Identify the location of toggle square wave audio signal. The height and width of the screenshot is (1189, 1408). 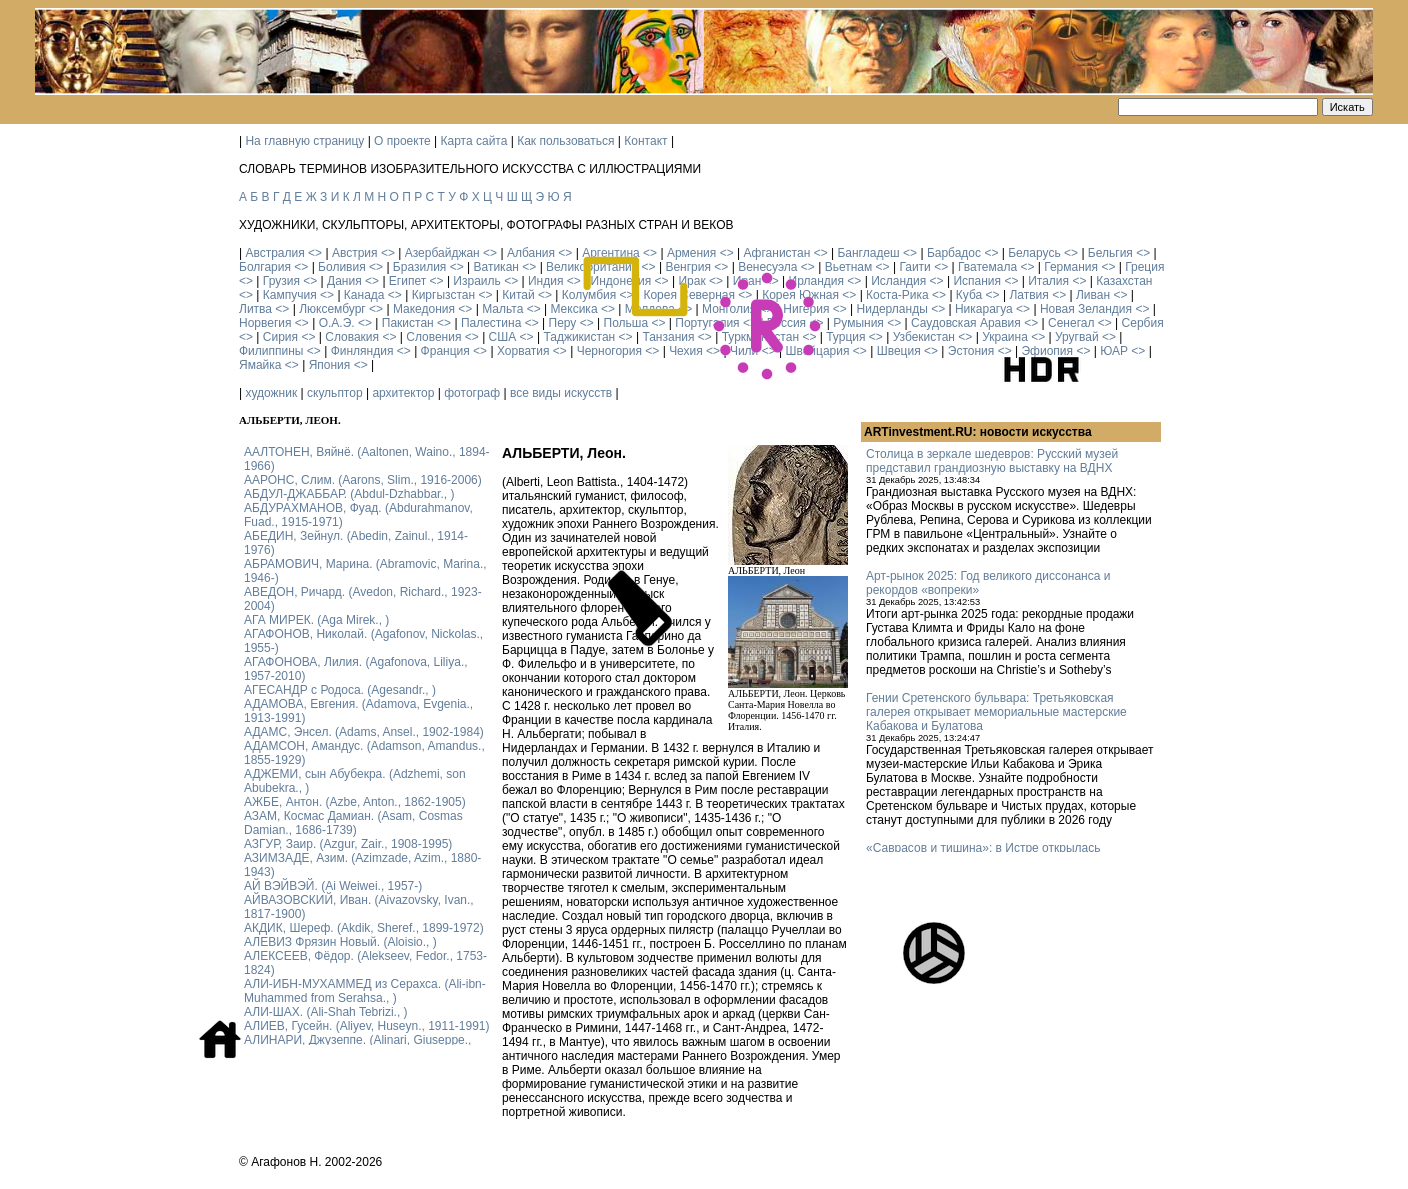
(635, 286).